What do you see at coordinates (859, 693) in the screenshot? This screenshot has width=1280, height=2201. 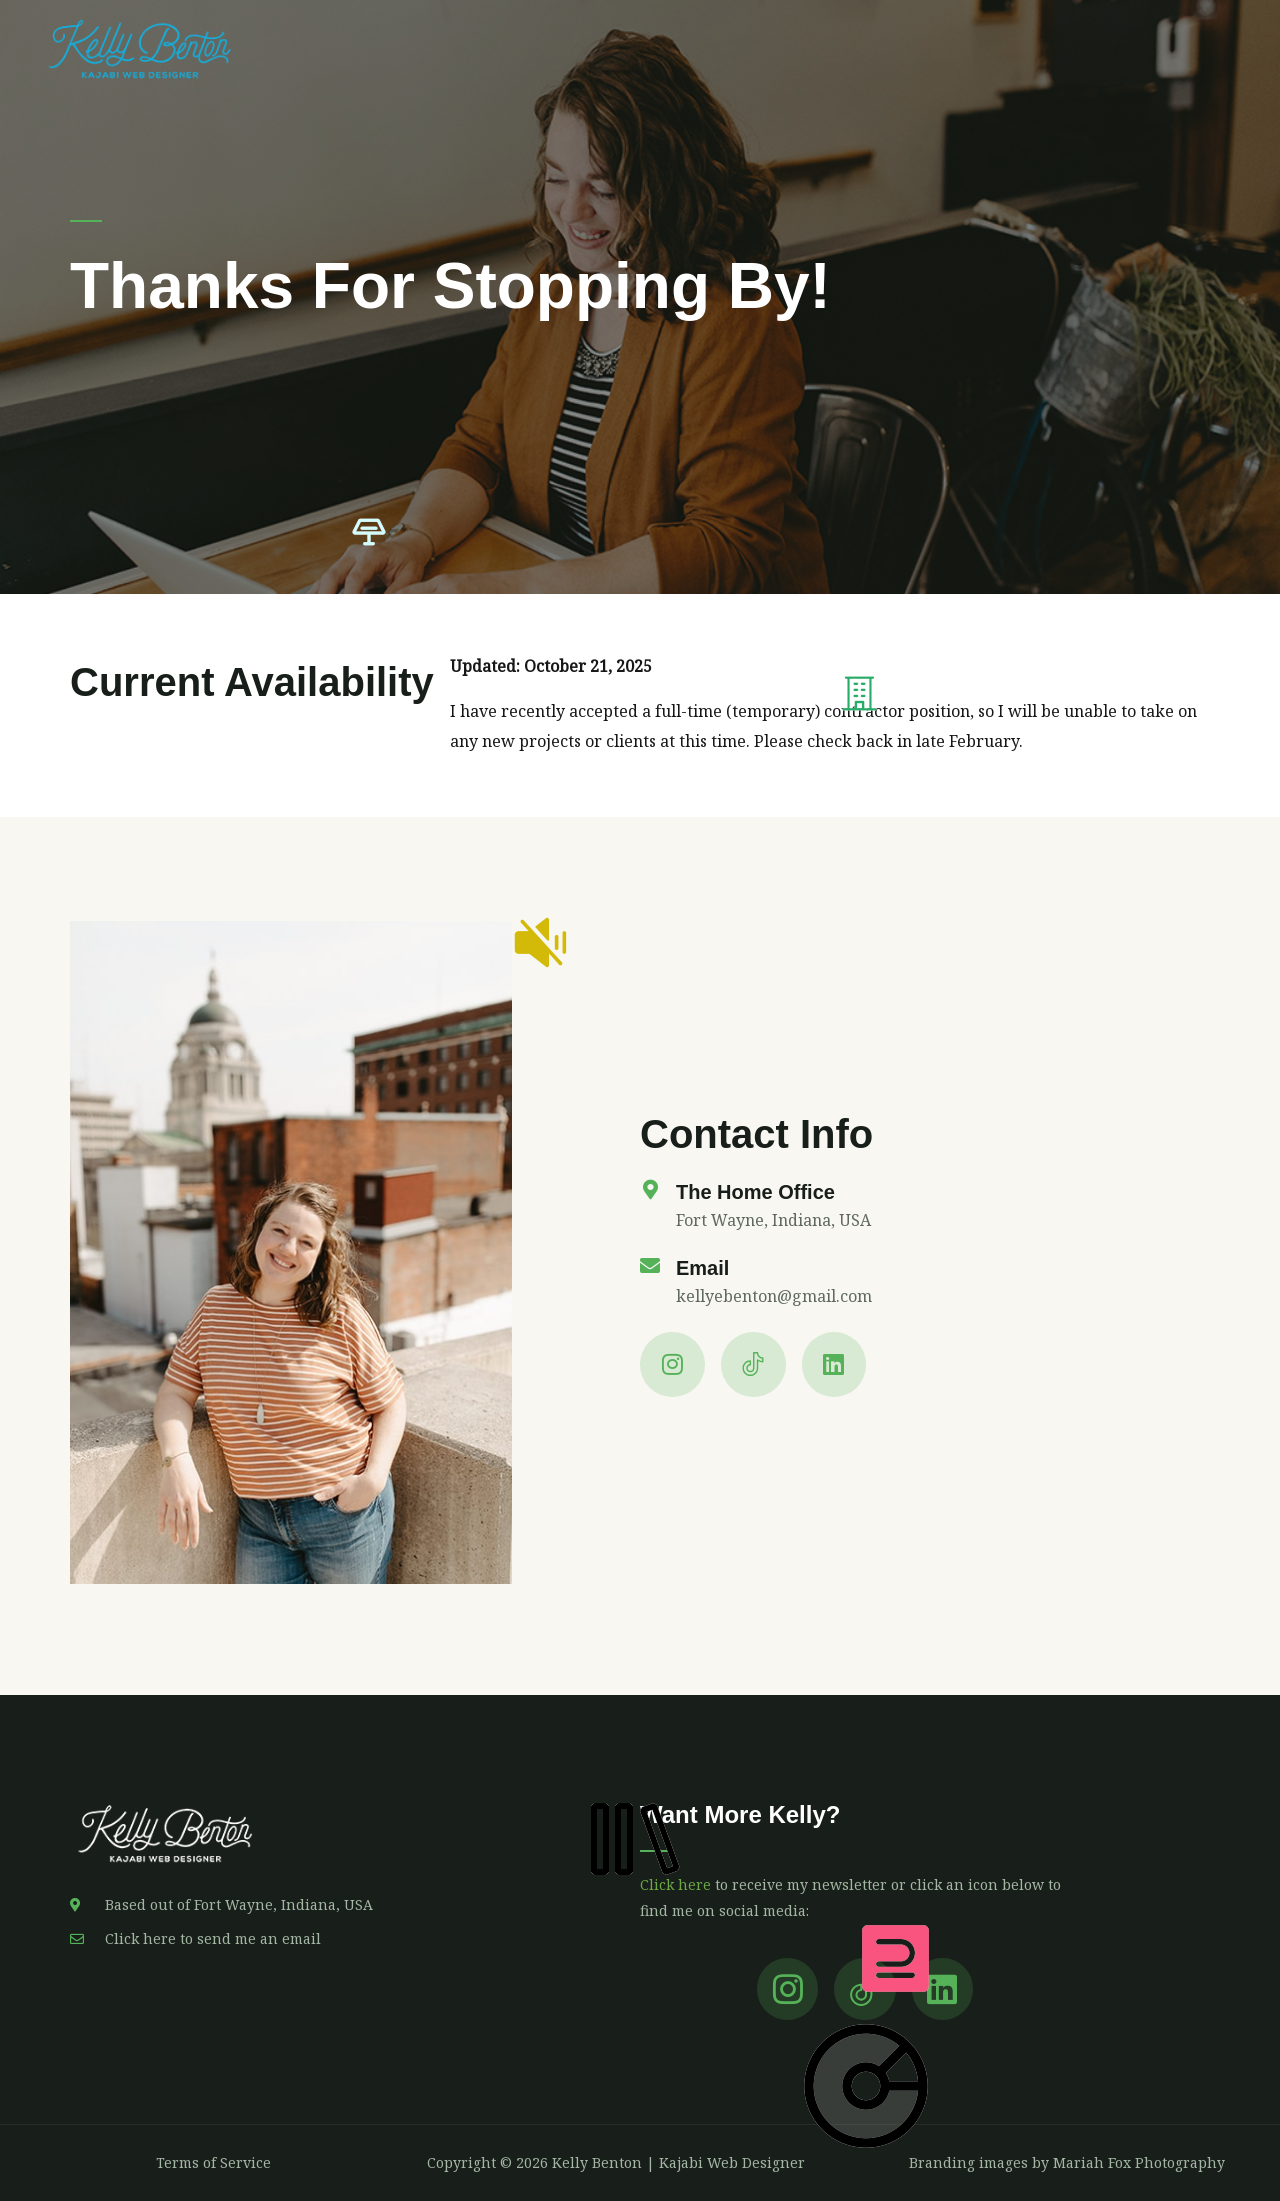 I see `view company or business information` at bounding box center [859, 693].